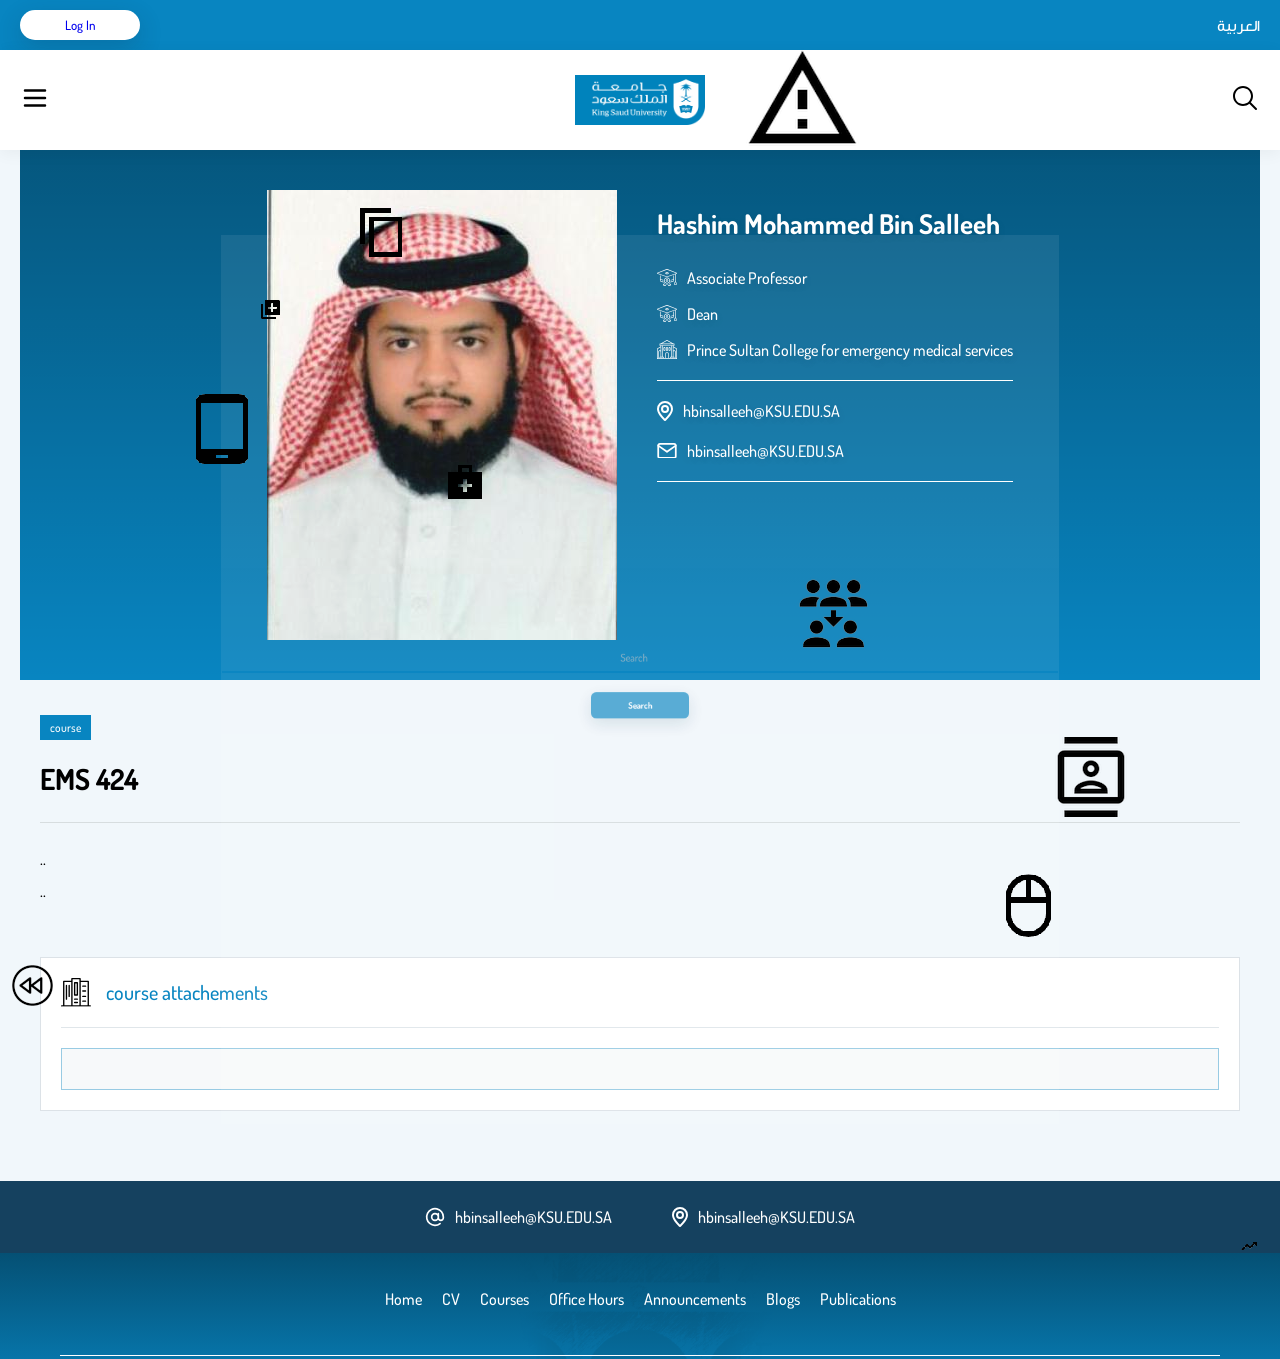  I want to click on reduce capacity or limit group size, so click(833, 613).